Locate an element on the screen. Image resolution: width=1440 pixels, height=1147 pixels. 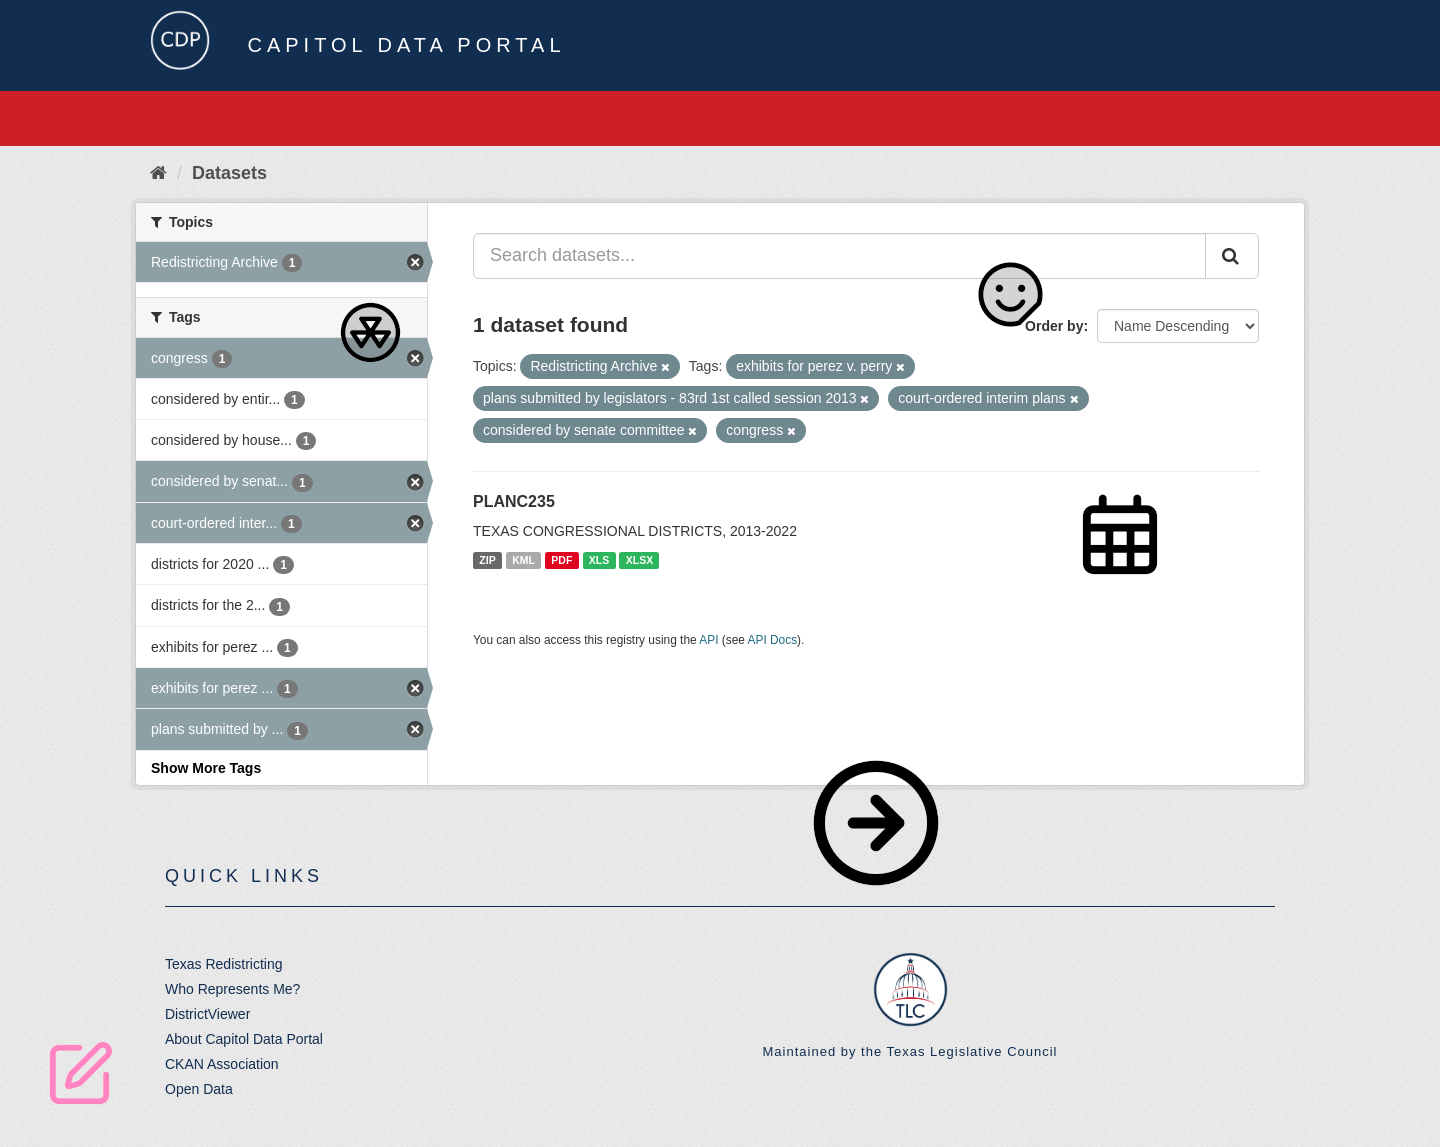
compose a new post or message is located at coordinates (79, 1074).